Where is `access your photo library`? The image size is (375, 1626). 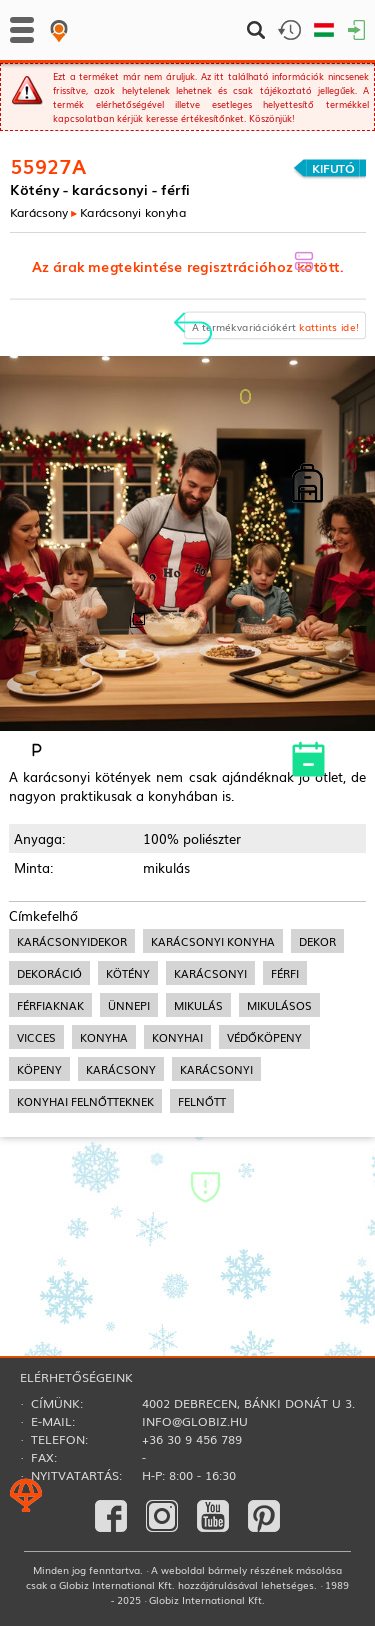 access your photo library is located at coordinates (137, 620).